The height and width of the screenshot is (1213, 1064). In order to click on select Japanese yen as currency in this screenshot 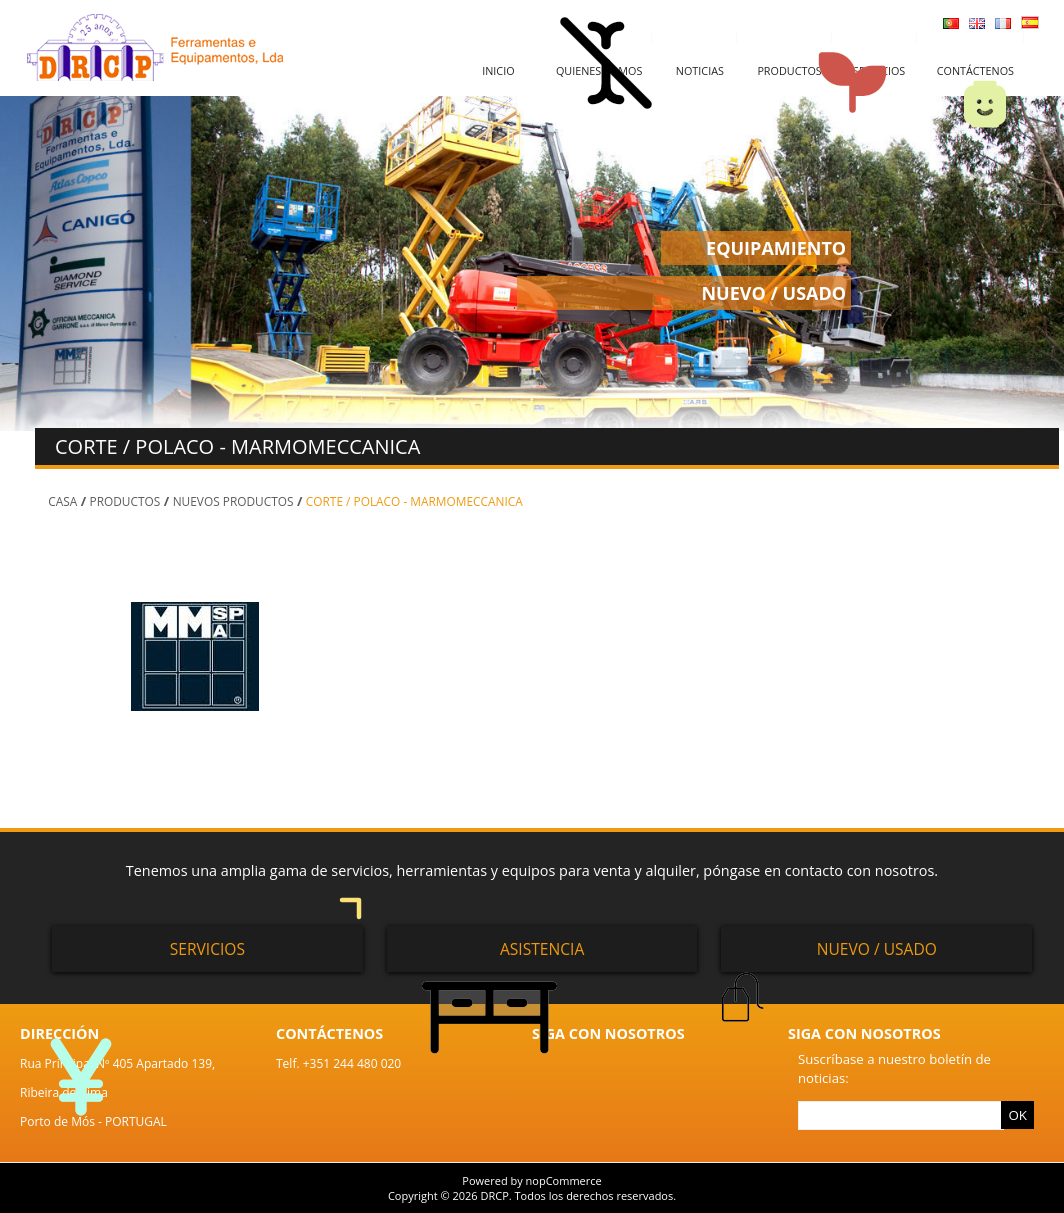, I will do `click(81, 1077)`.